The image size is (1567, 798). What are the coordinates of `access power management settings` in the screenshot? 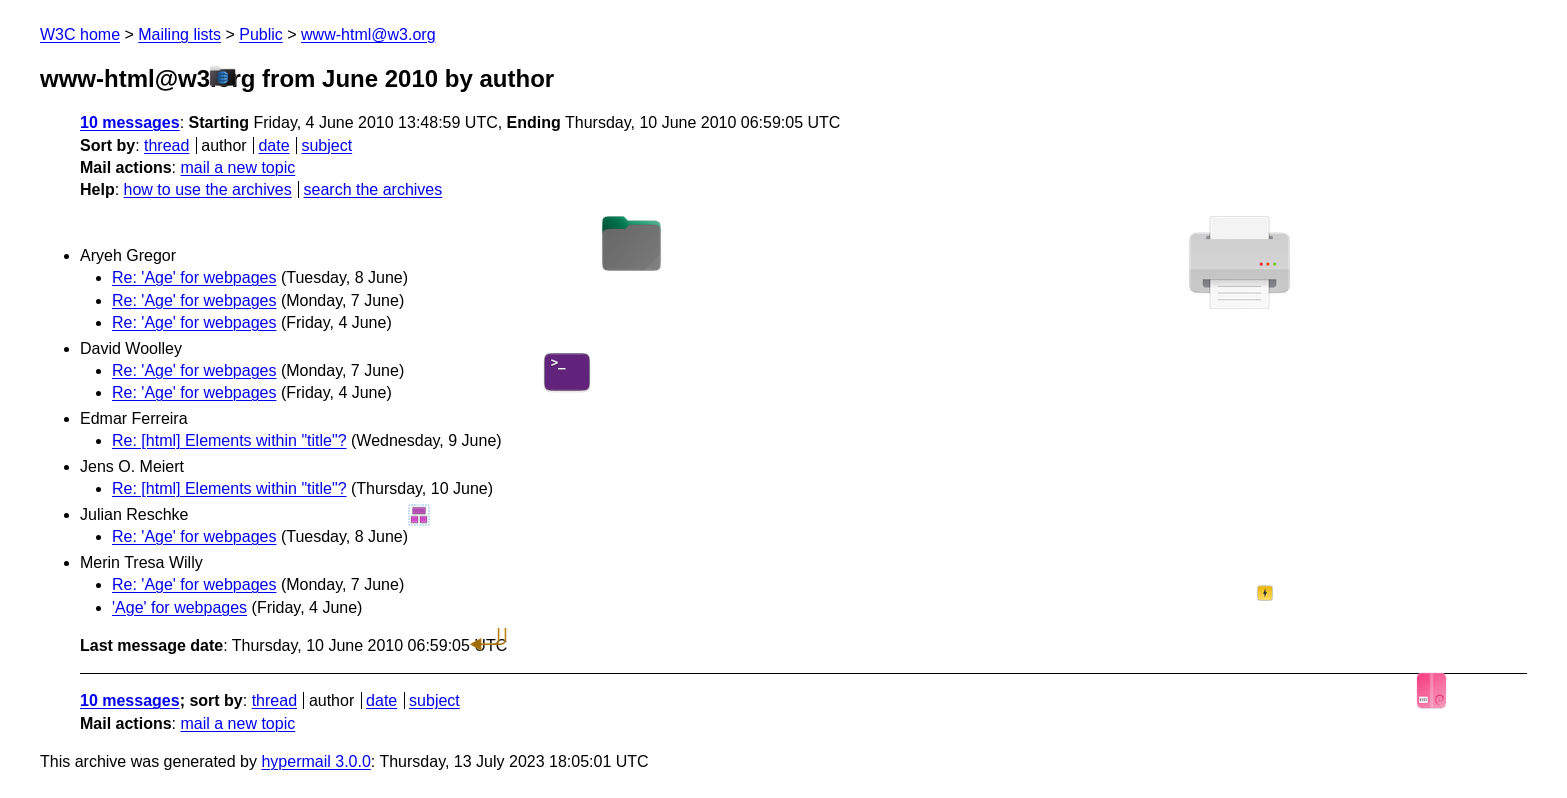 It's located at (1265, 593).